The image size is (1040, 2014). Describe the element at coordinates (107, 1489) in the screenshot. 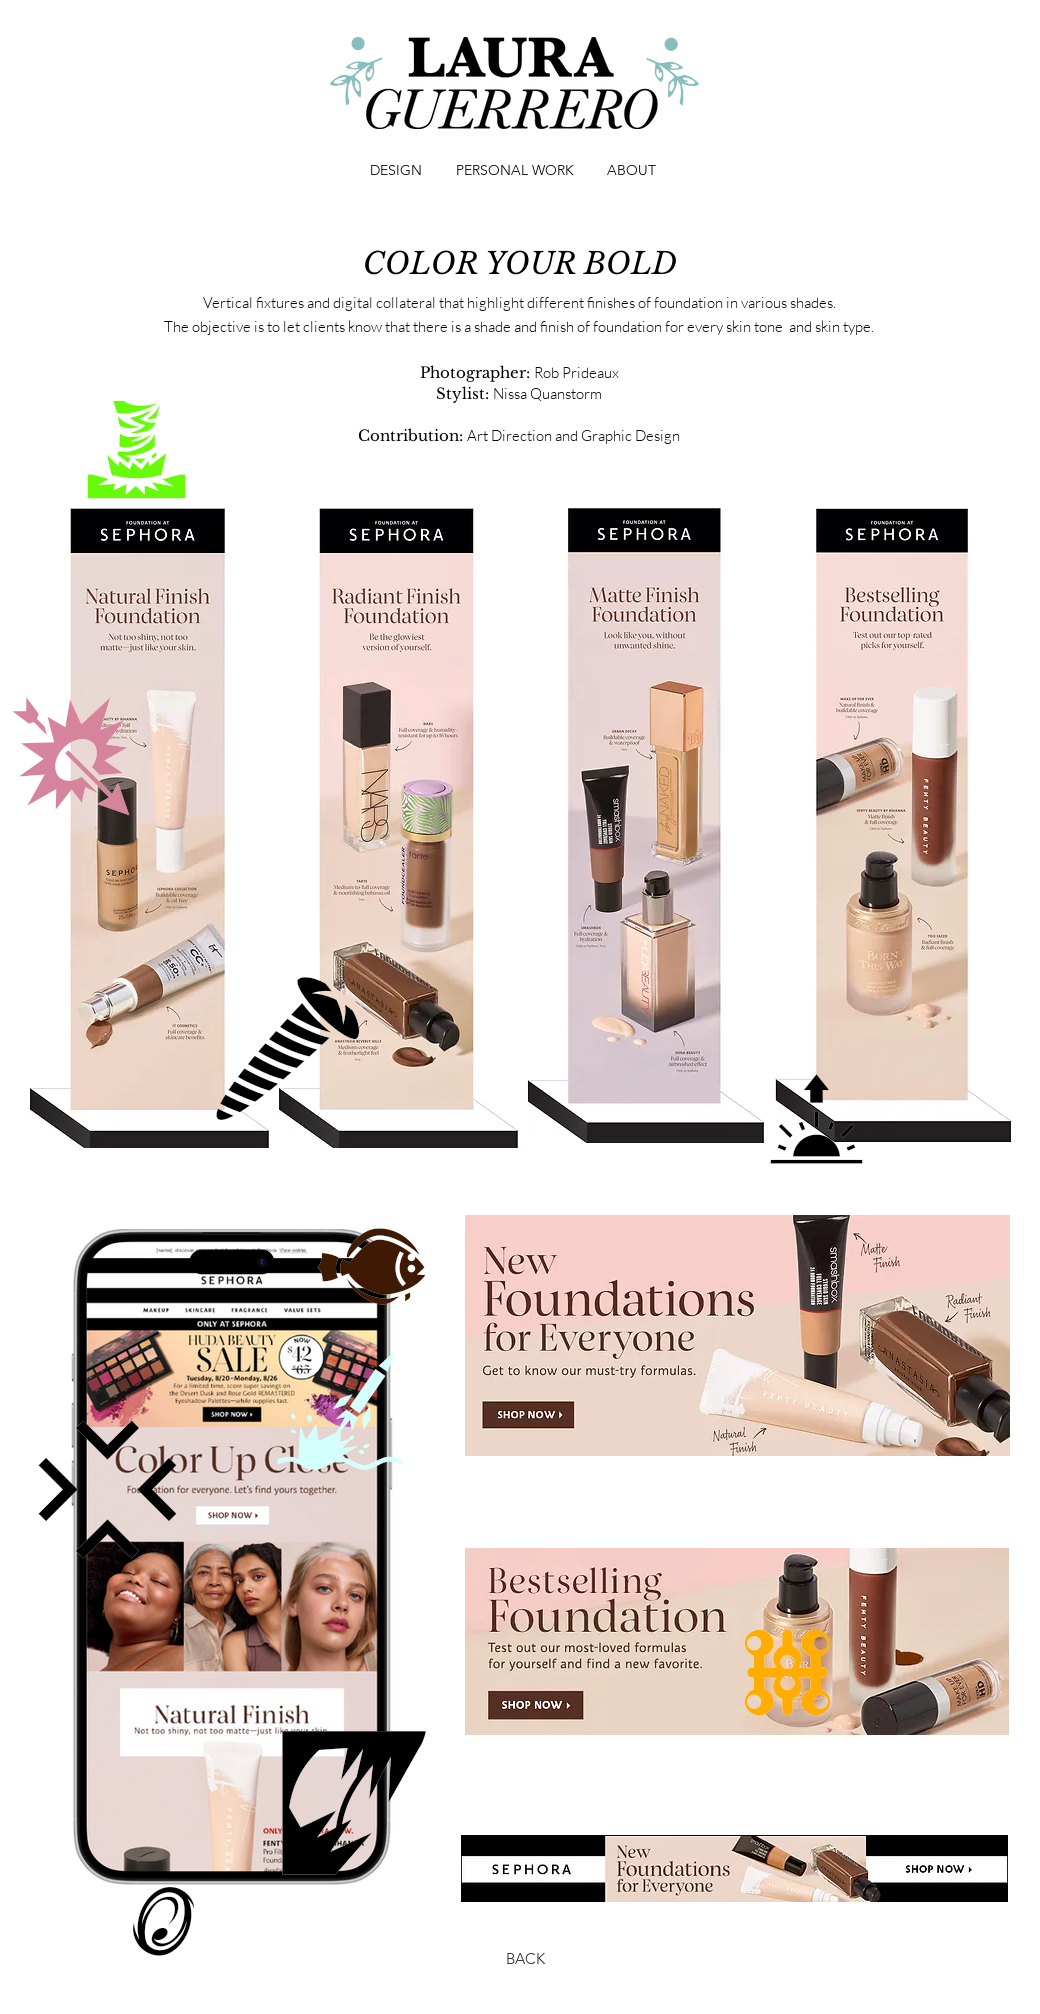

I see `center or focus on a target point` at that location.